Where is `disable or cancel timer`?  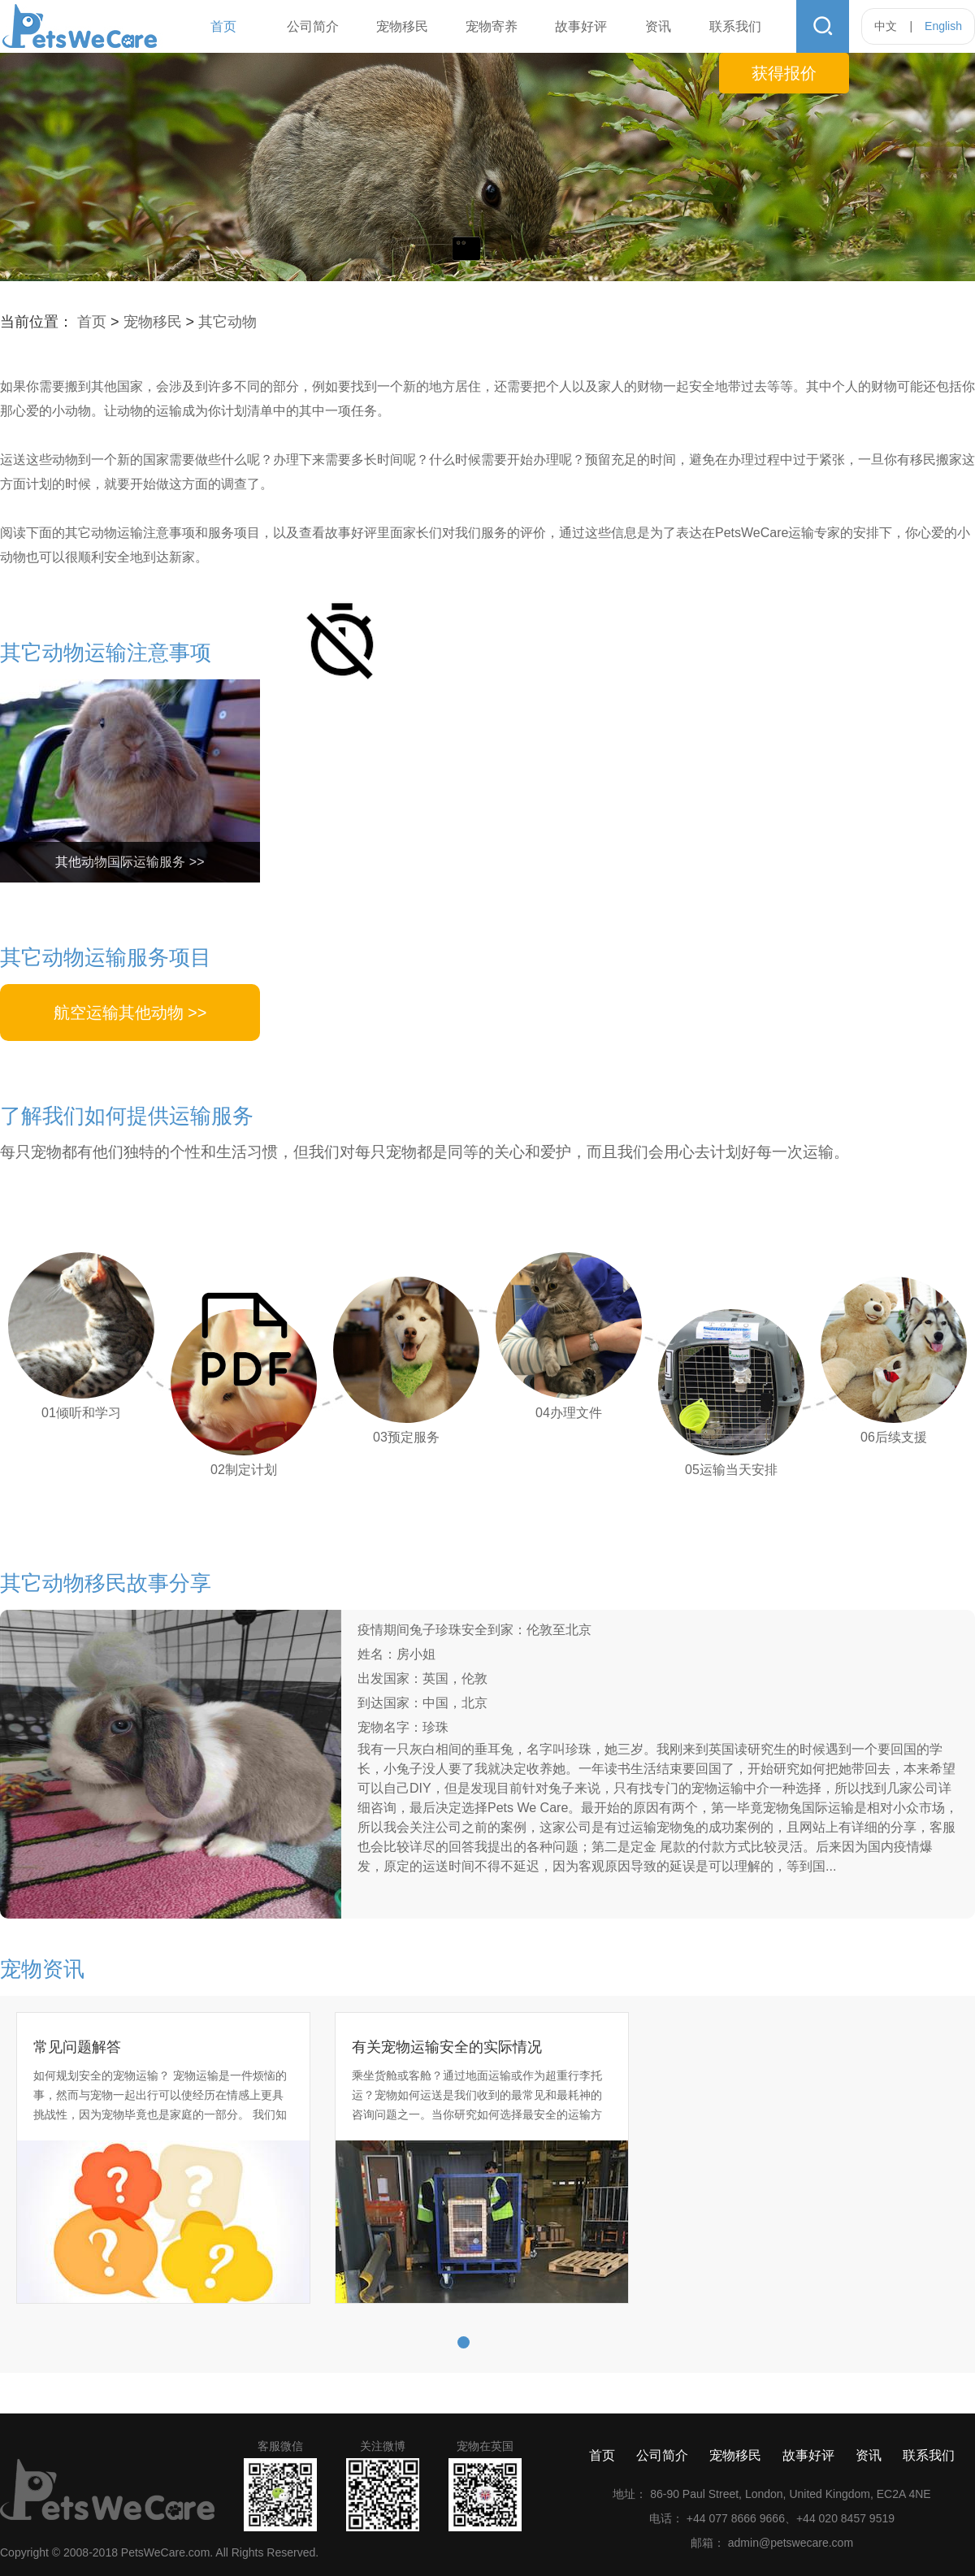 disable or cancel timer is located at coordinates (342, 641).